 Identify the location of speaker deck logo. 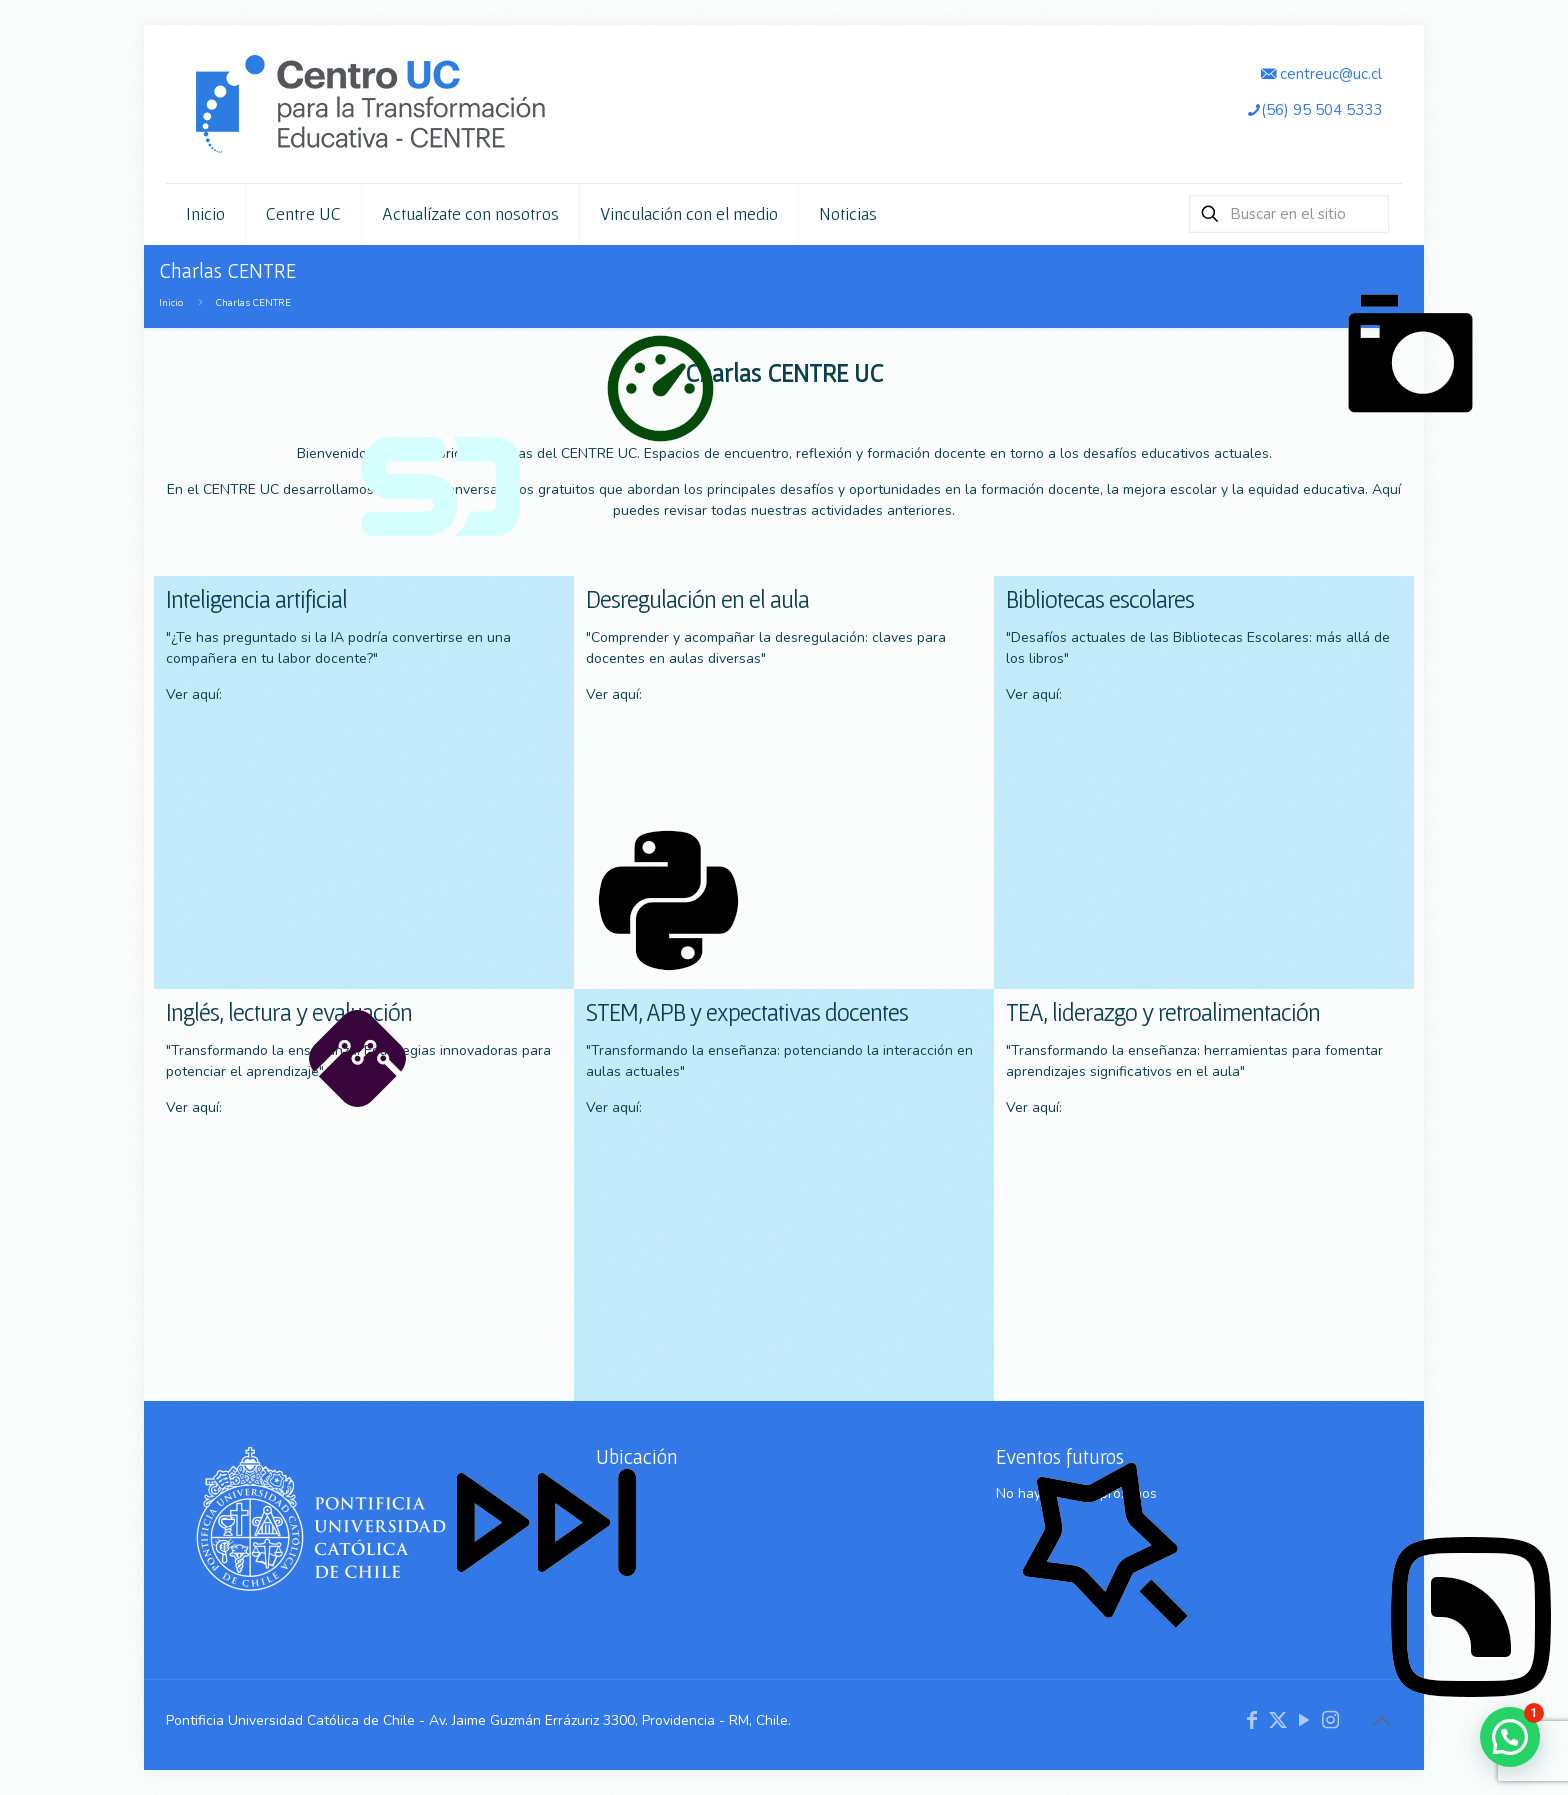
(440, 486).